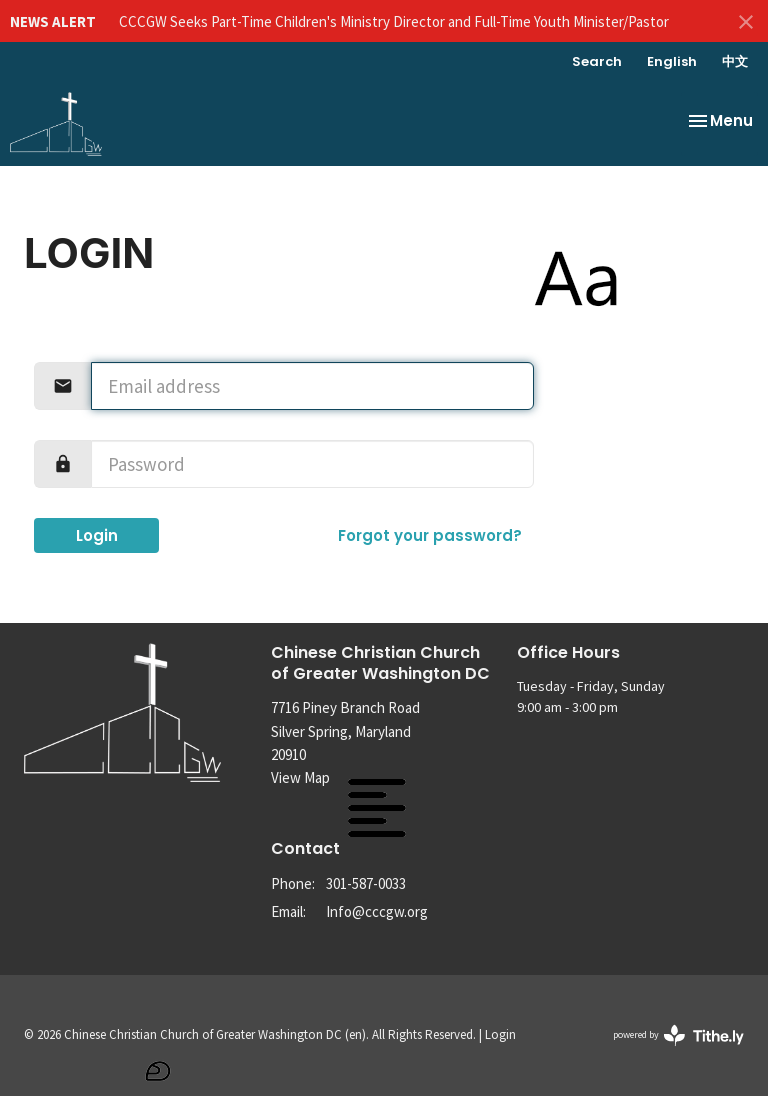  What do you see at coordinates (576, 279) in the screenshot?
I see `toggle case-sensitive search` at bounding box center [576, 279].